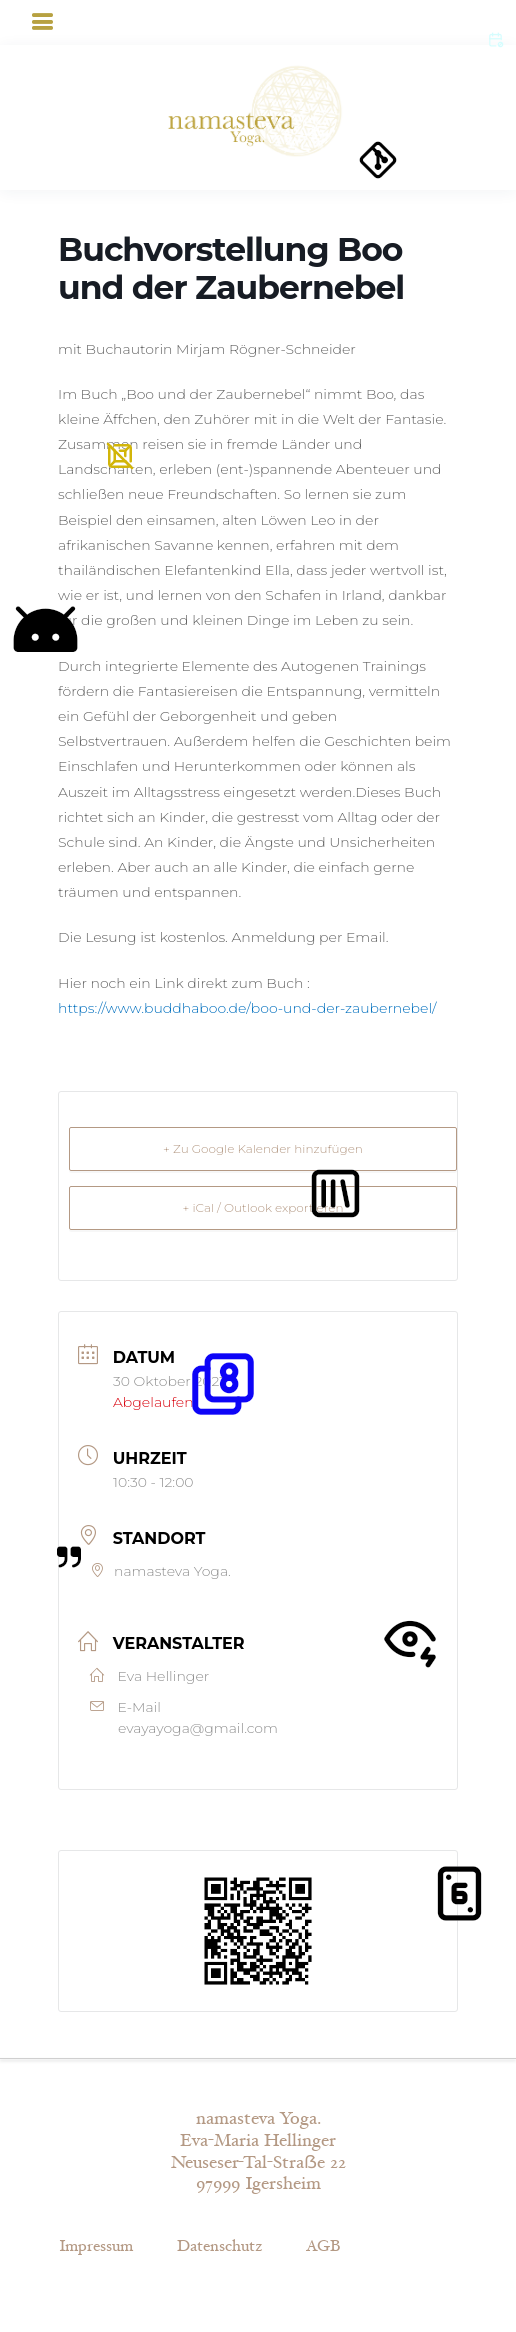  I want to click on access git repository settings, so click(378, 160).